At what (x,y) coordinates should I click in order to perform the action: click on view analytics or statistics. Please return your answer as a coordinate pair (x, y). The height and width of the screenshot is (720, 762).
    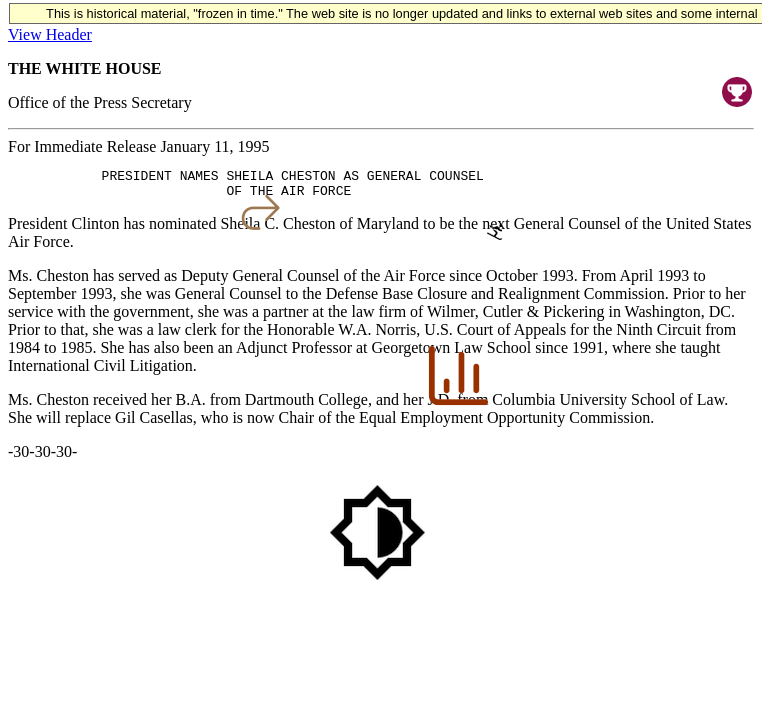
    Looking at the image, I should click on (458, 375).